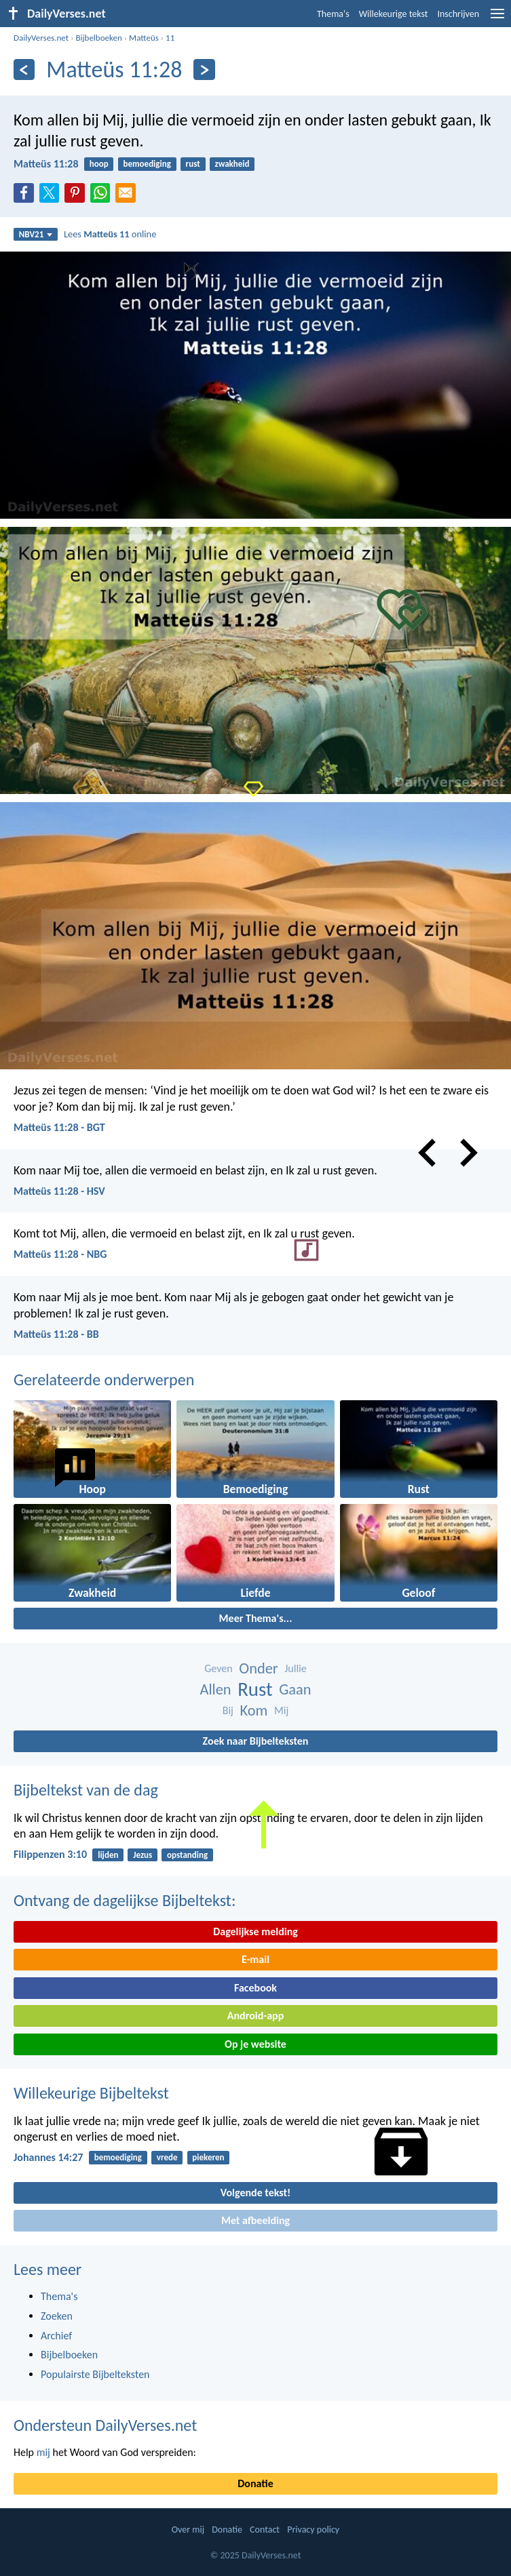 This screenshot has width=511, height=2576. What do you see at coordinates (75, 1466) in the screenshot?
I see `view poll results in a conversation` at bounding box center [75, 1466].